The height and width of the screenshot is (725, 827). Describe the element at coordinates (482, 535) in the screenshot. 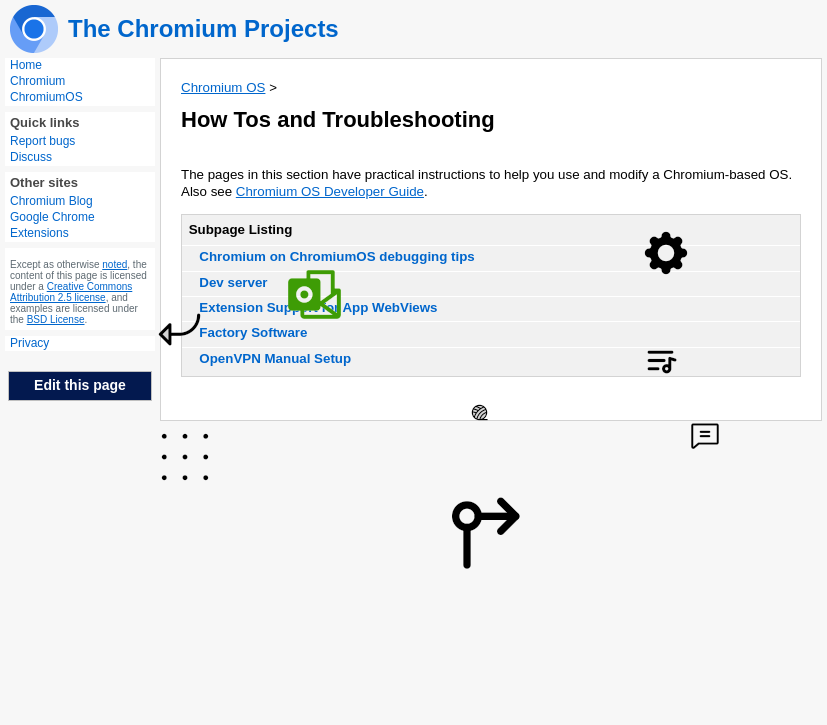

I see `take the right exit at the roundabout` at that location.